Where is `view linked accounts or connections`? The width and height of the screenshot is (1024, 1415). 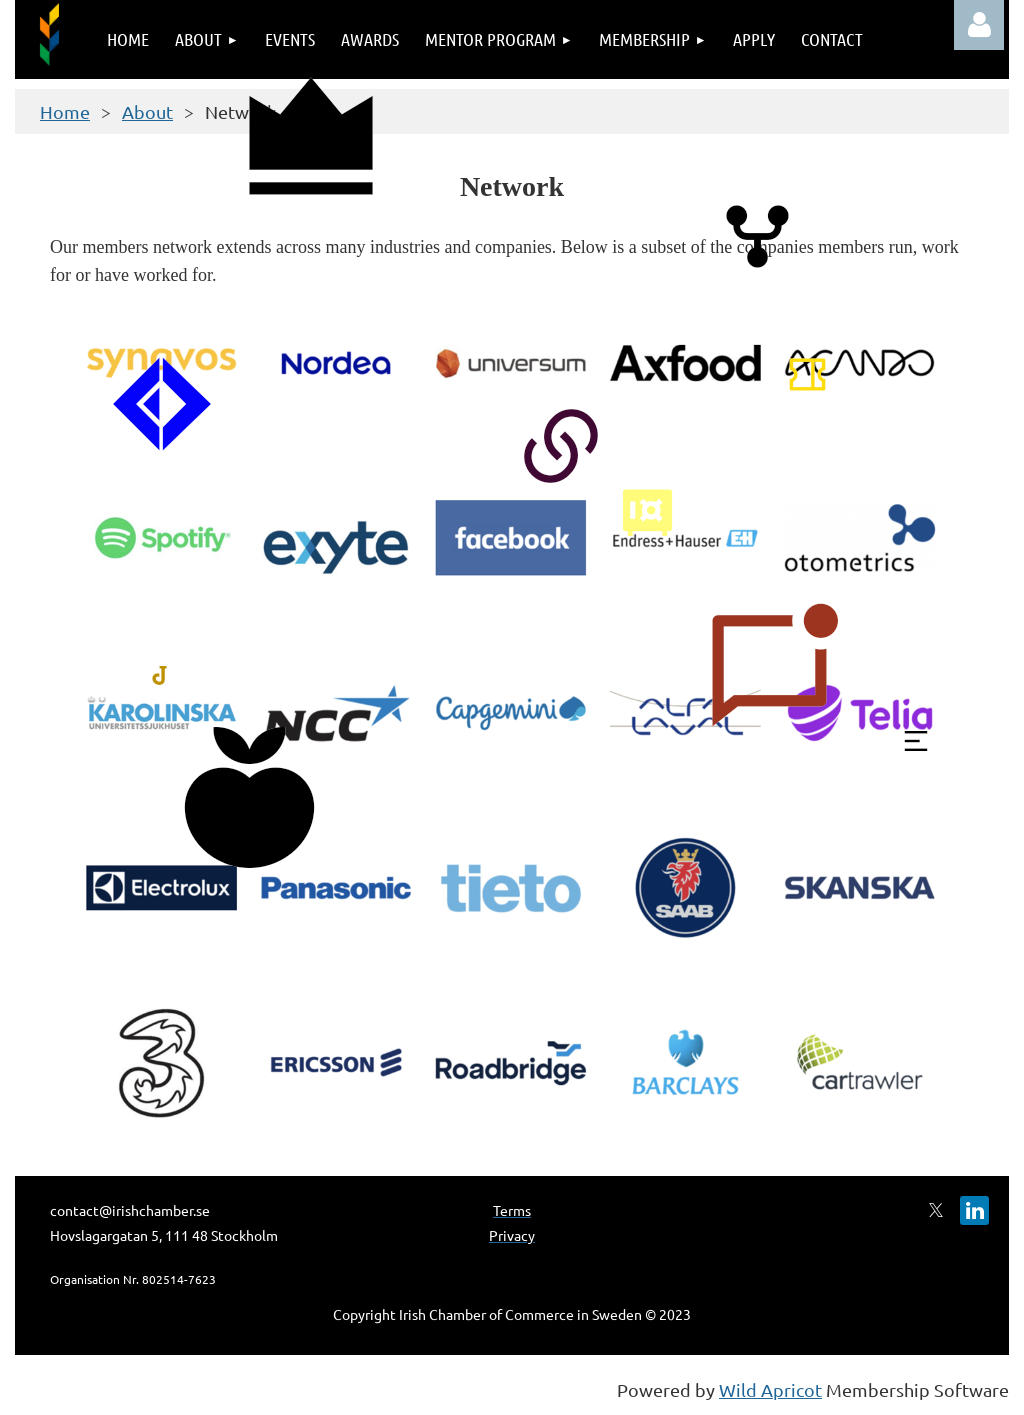
view linked accounts or connections is located at coordinates (561, 446).